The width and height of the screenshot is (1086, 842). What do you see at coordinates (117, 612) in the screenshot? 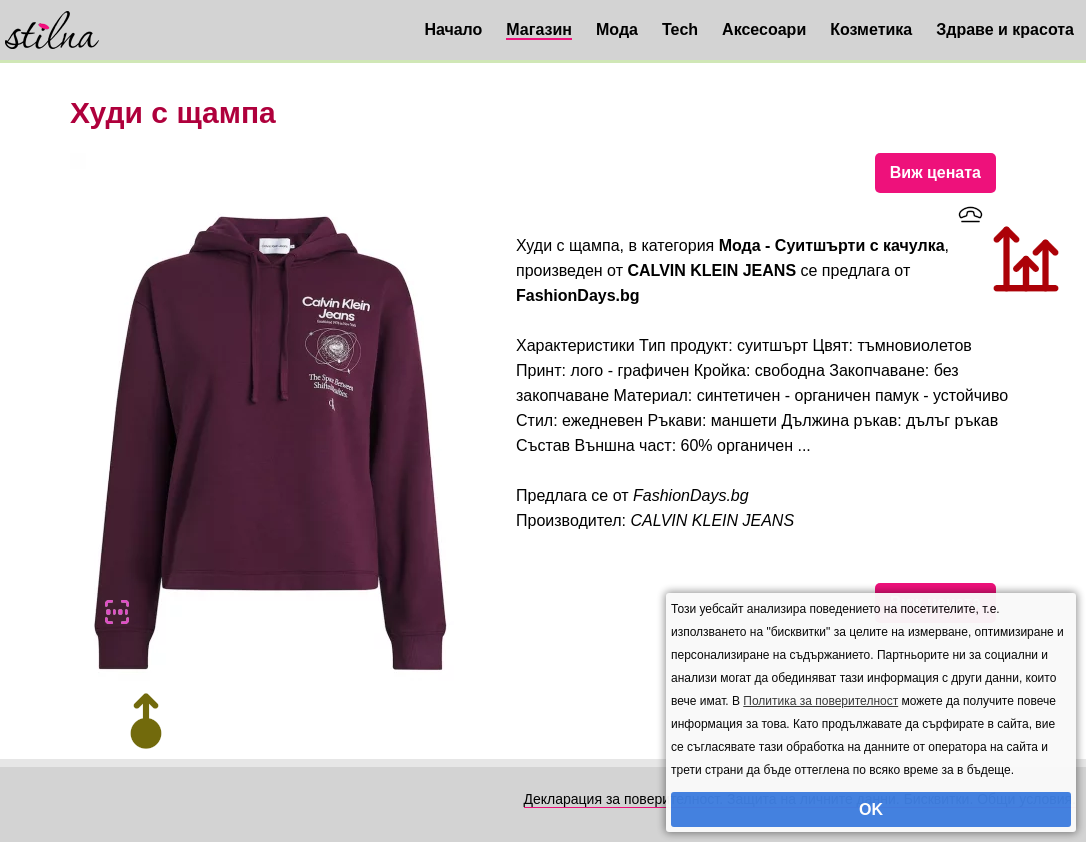
I see `scan a barcode or QR code` at bounding box center [117, 612].